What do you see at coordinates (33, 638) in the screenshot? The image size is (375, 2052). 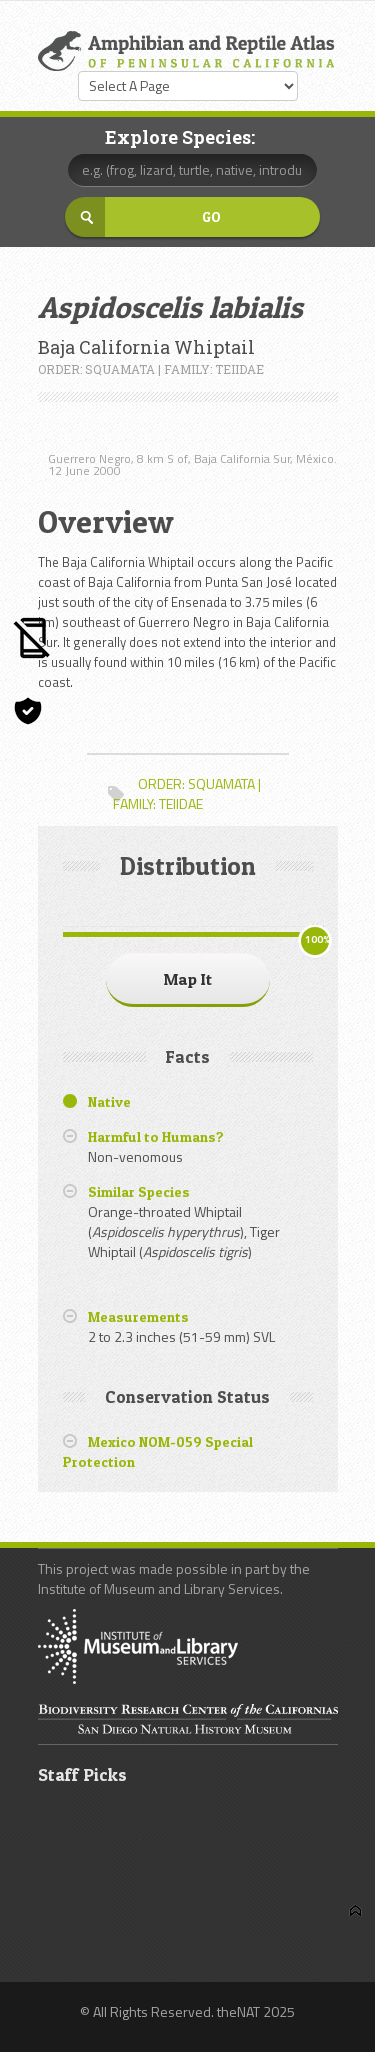 I see `no cell phone signal or service` at bounding box center [33, 638].